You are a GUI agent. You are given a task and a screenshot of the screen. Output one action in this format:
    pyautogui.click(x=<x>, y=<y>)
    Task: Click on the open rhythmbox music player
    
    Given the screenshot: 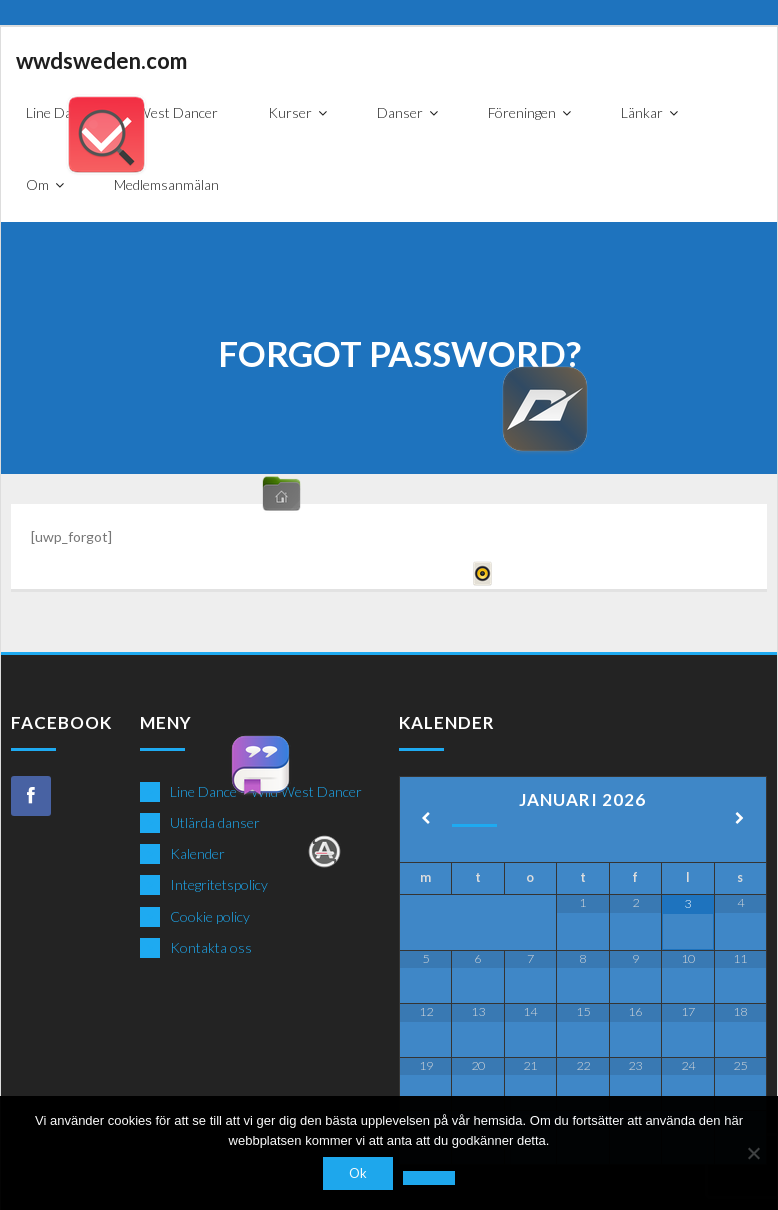 What is the action you would take?
    pyautogui.click(x=482, y=573)
    